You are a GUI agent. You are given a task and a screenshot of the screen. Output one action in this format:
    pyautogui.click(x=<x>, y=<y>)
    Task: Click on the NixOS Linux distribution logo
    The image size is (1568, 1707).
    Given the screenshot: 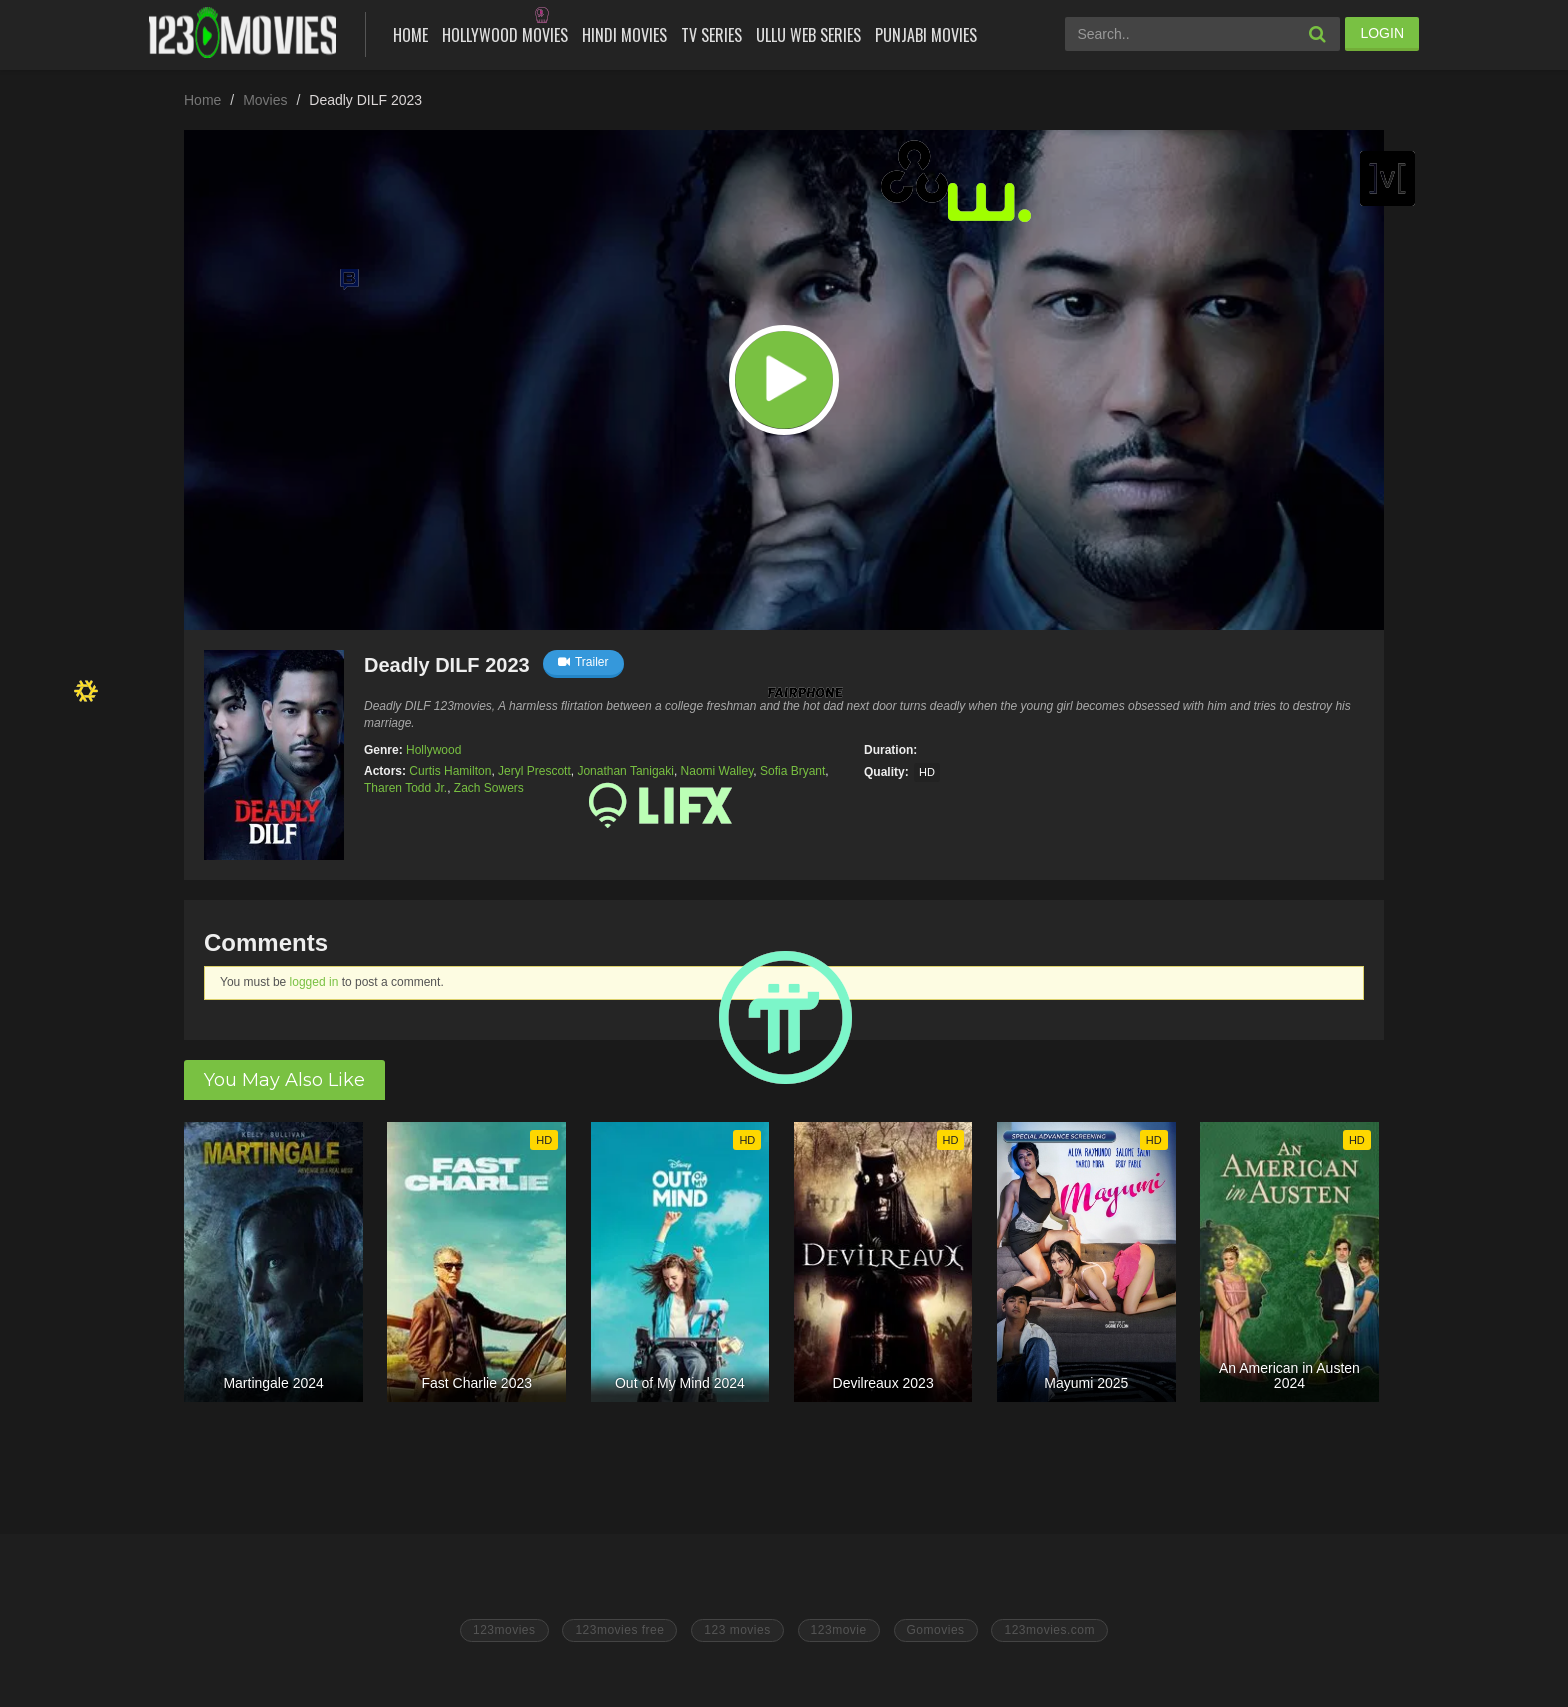 What is the action you would take?
    pyautogui.click(x=86, y=691)
    